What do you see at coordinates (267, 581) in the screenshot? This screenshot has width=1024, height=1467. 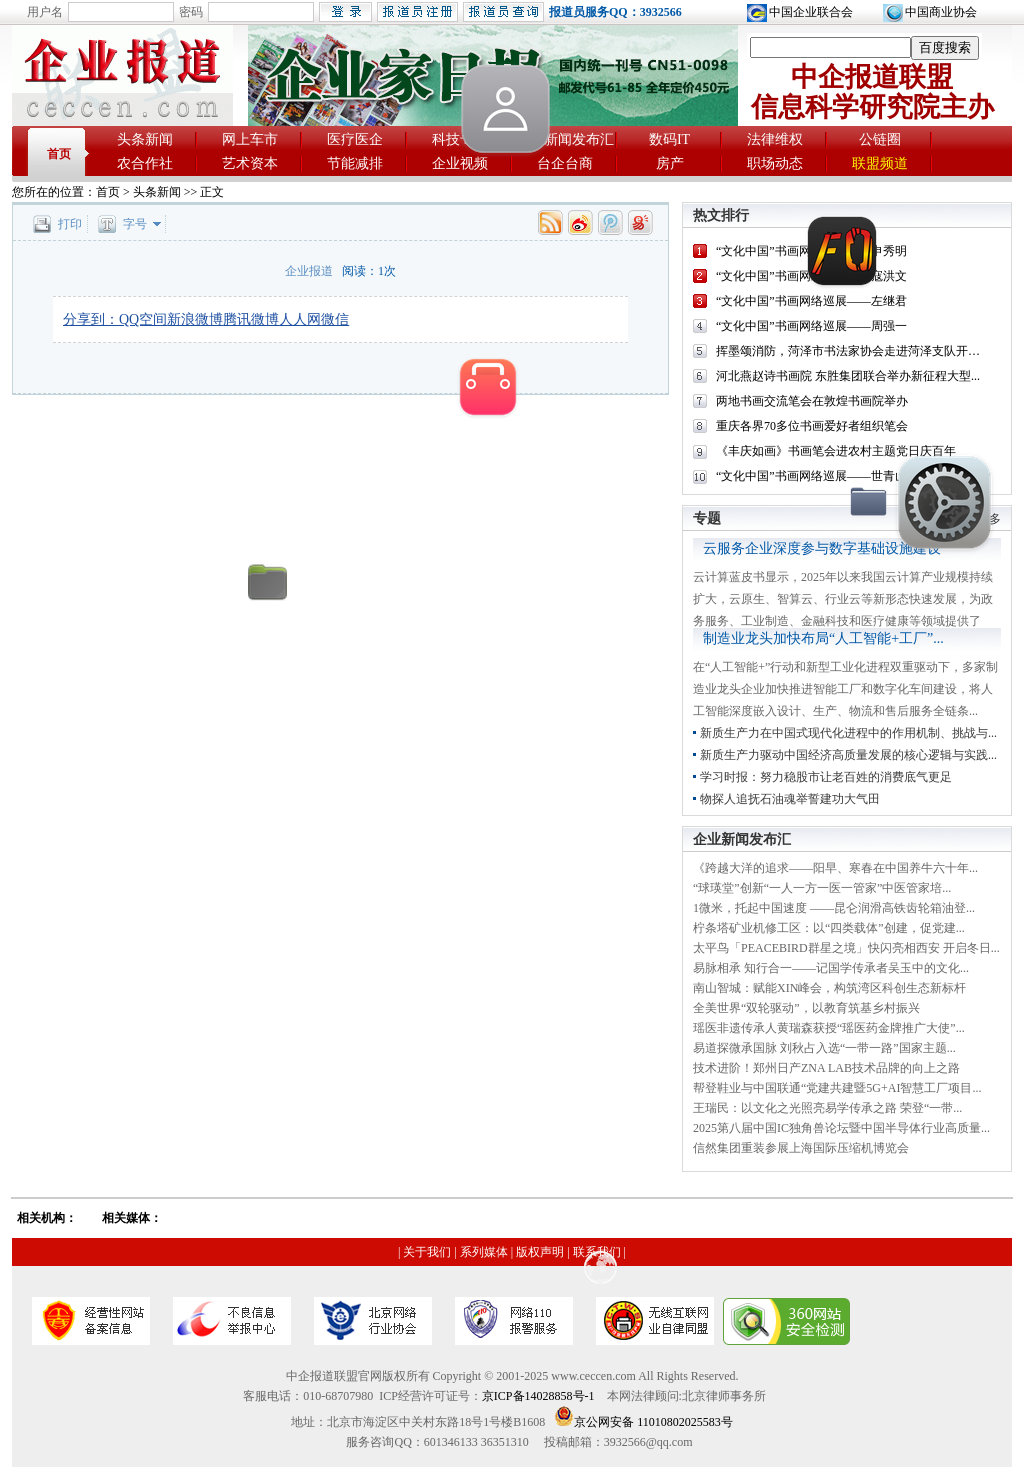 I see `open a folder or directory` at bounding box center [267, 581].